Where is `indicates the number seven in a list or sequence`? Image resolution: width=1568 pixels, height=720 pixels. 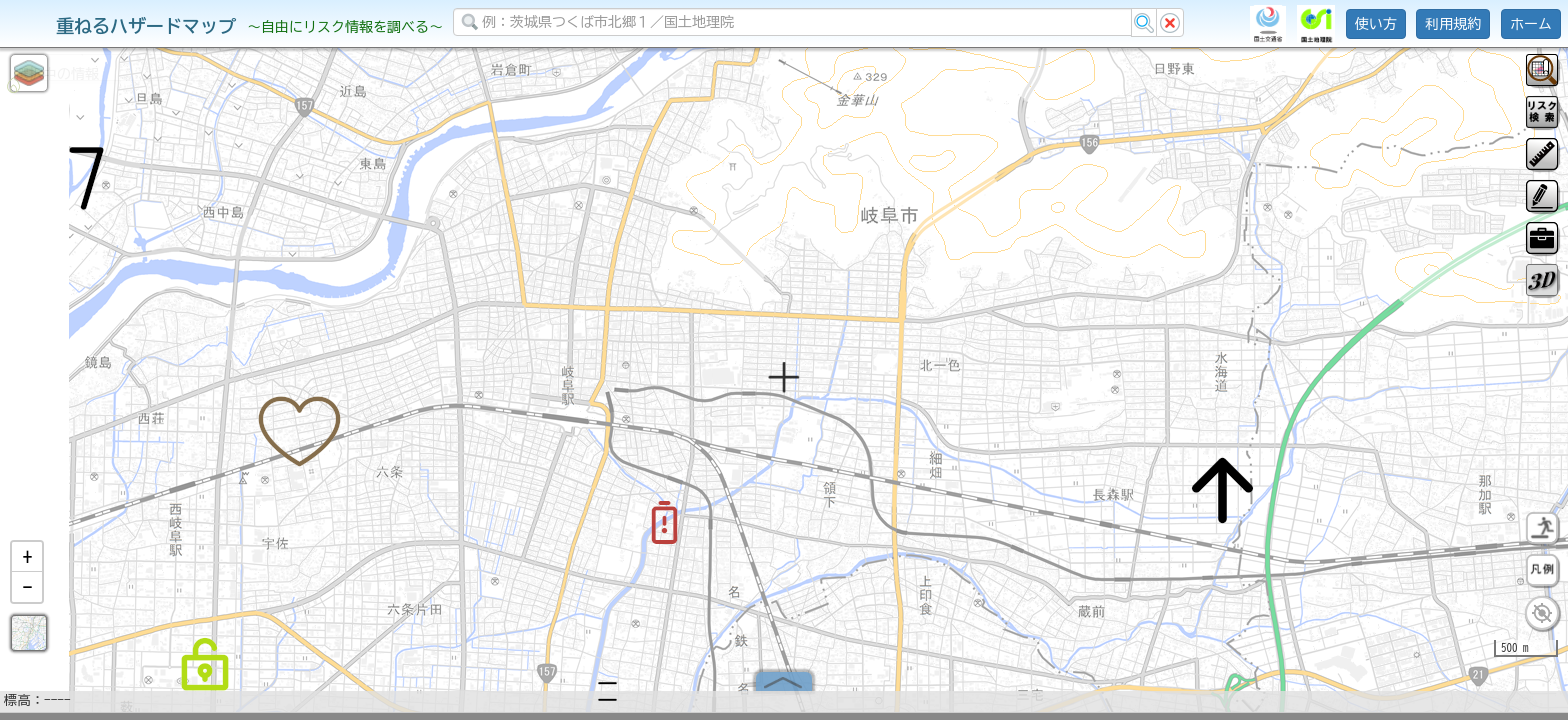
indicates the number seven in a list or sequence is located at coordinates (86, 178).